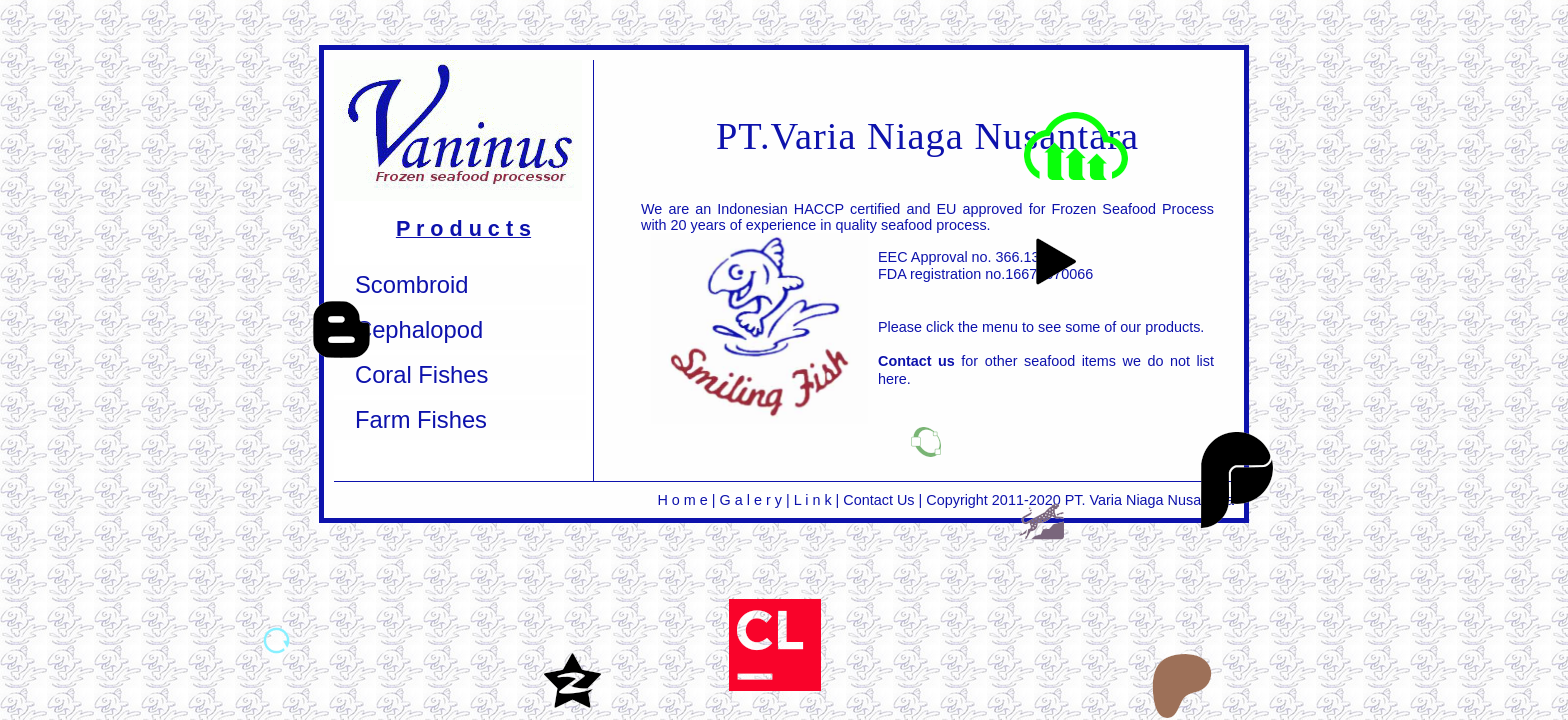 This screenshot has height=720, width=1568. What do you see at coordinates (341, 329) in the screenshot?
I see `open blogger app` at bounding box center [341, 329].